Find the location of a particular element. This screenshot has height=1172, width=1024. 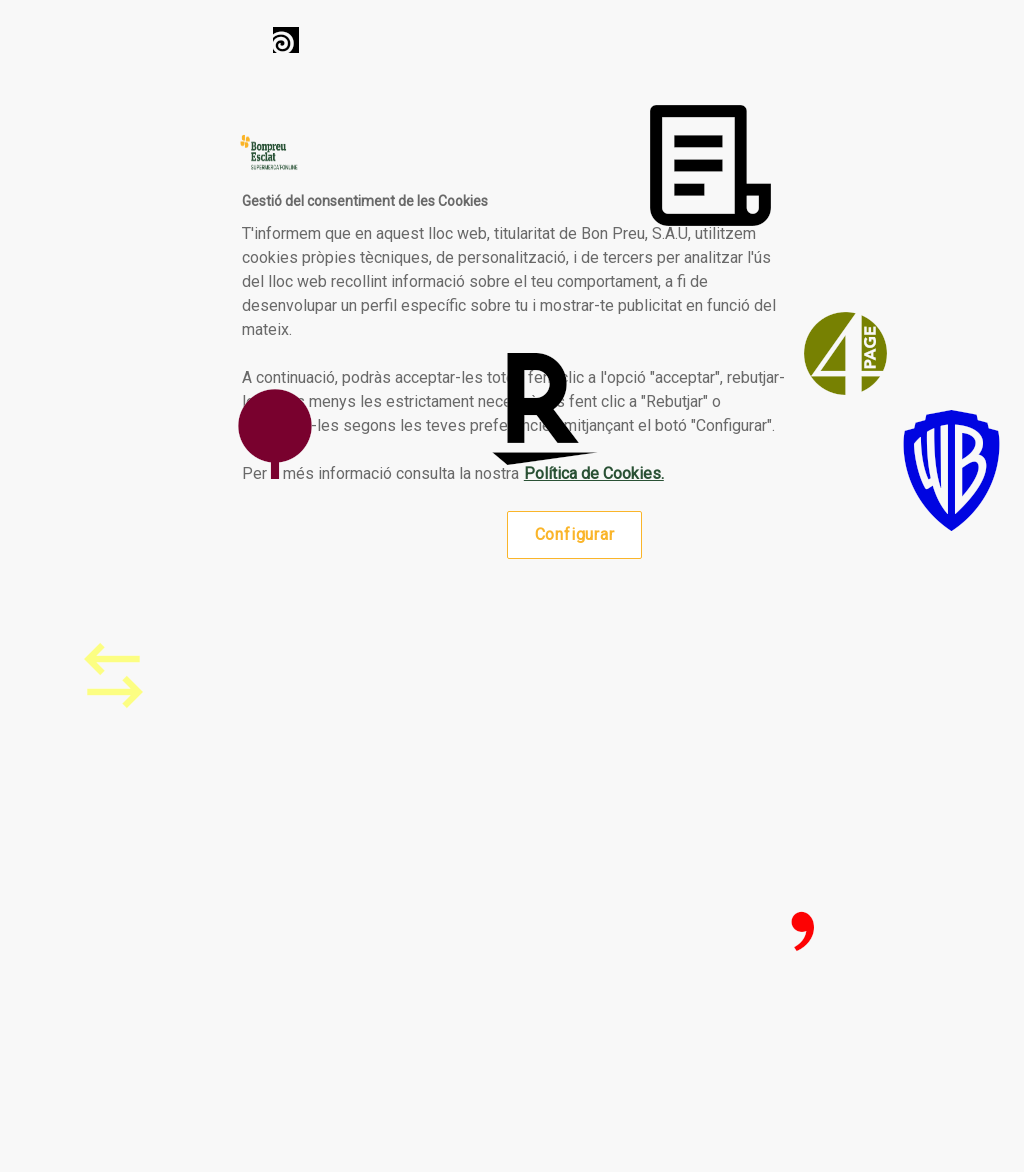

view document list or file directory is located at coordinates (710, 165).